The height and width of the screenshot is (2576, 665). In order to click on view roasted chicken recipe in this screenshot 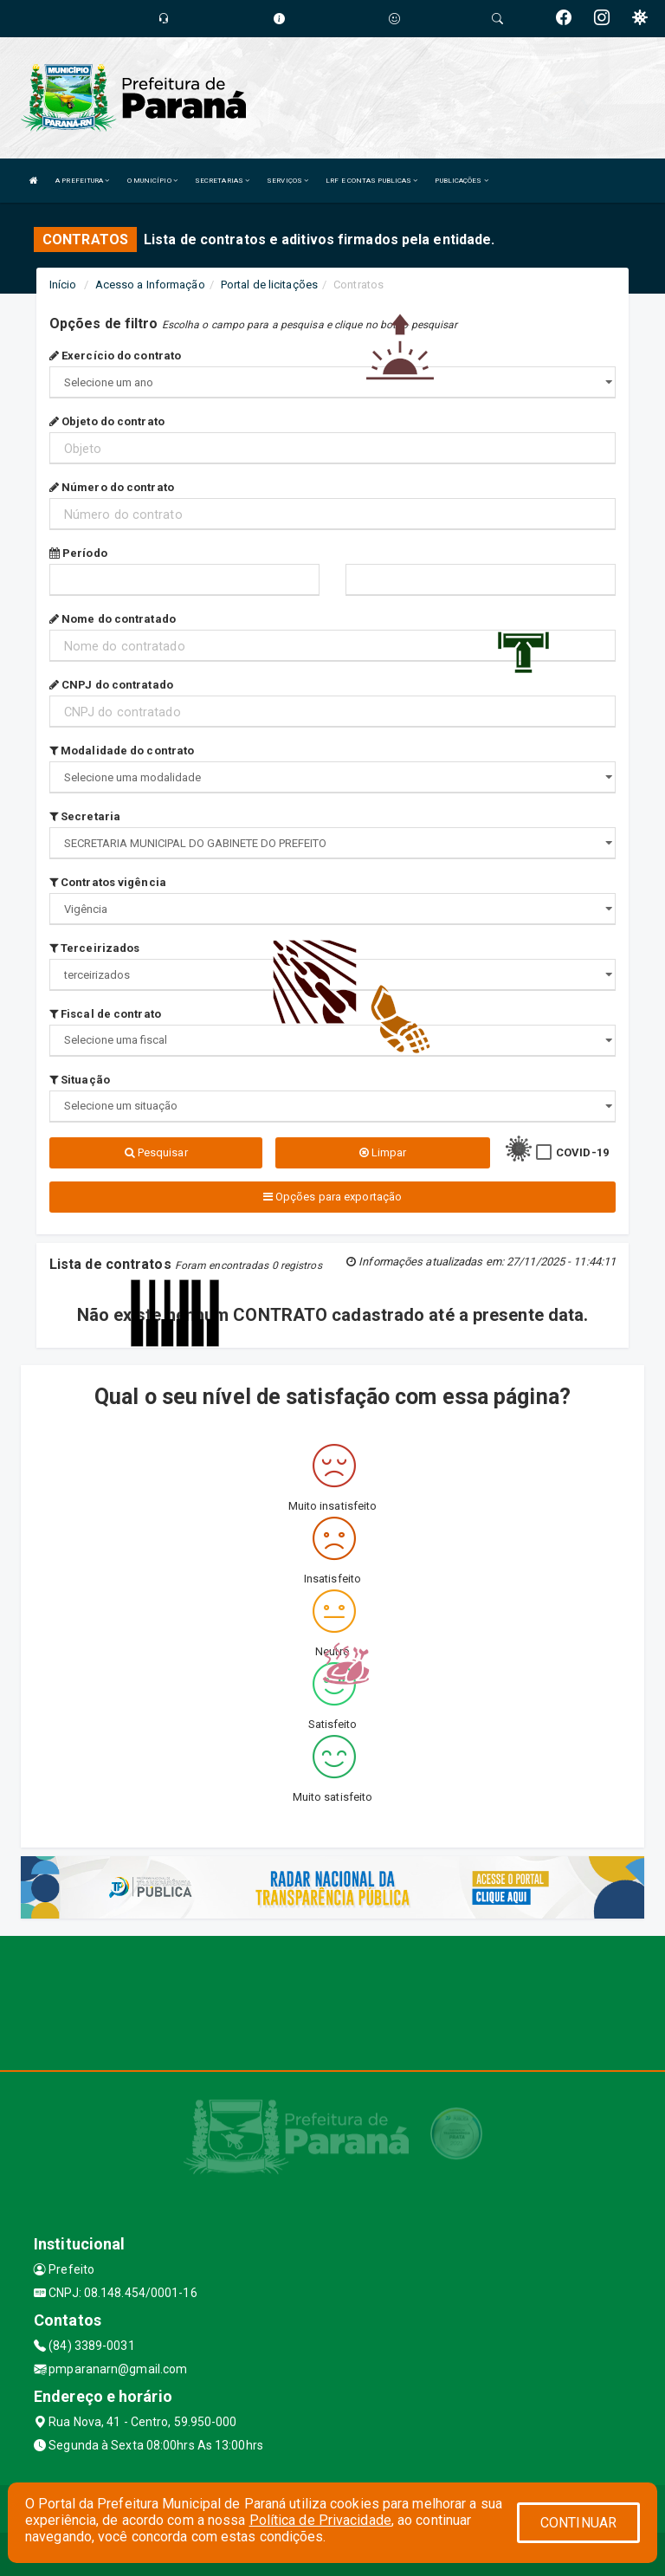, I will do `click(345, 1663)`.